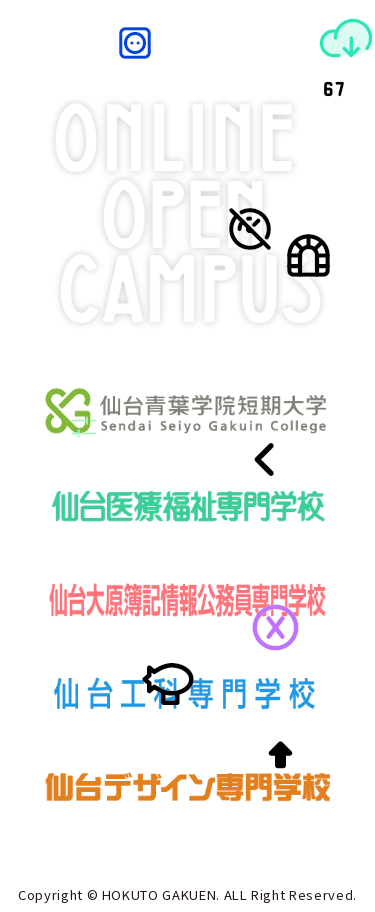 The height and width of the screenshot is (912, 375). I want to click on xbox x button indicator, so click(275, 627).